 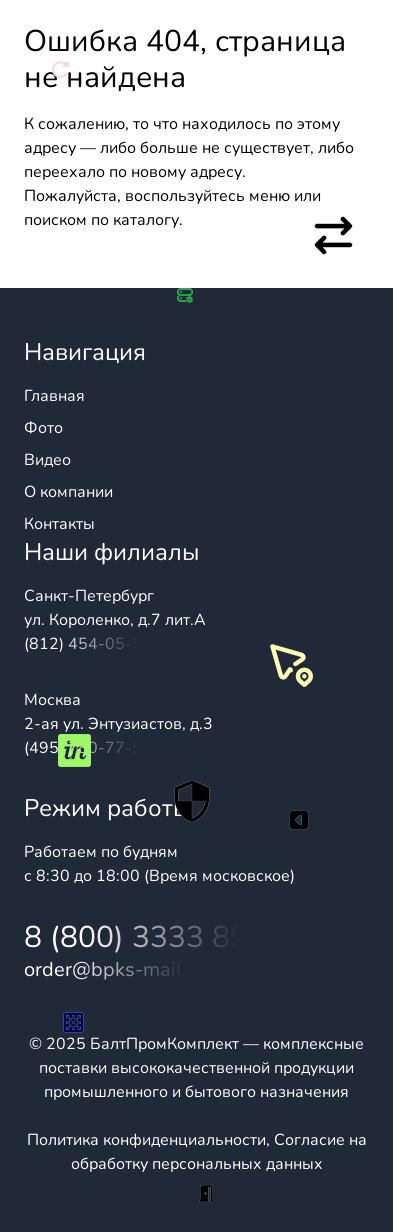 I want to click on log out or sign out of your account, so click(x=206, y=1193).